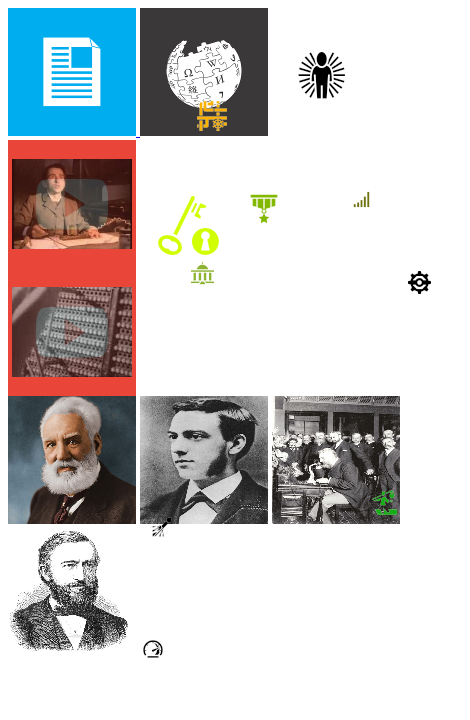  What do you see at coordinates (202, 272) in the screenshot?
I see `access government or civic services` at bounding box center [202, 272].